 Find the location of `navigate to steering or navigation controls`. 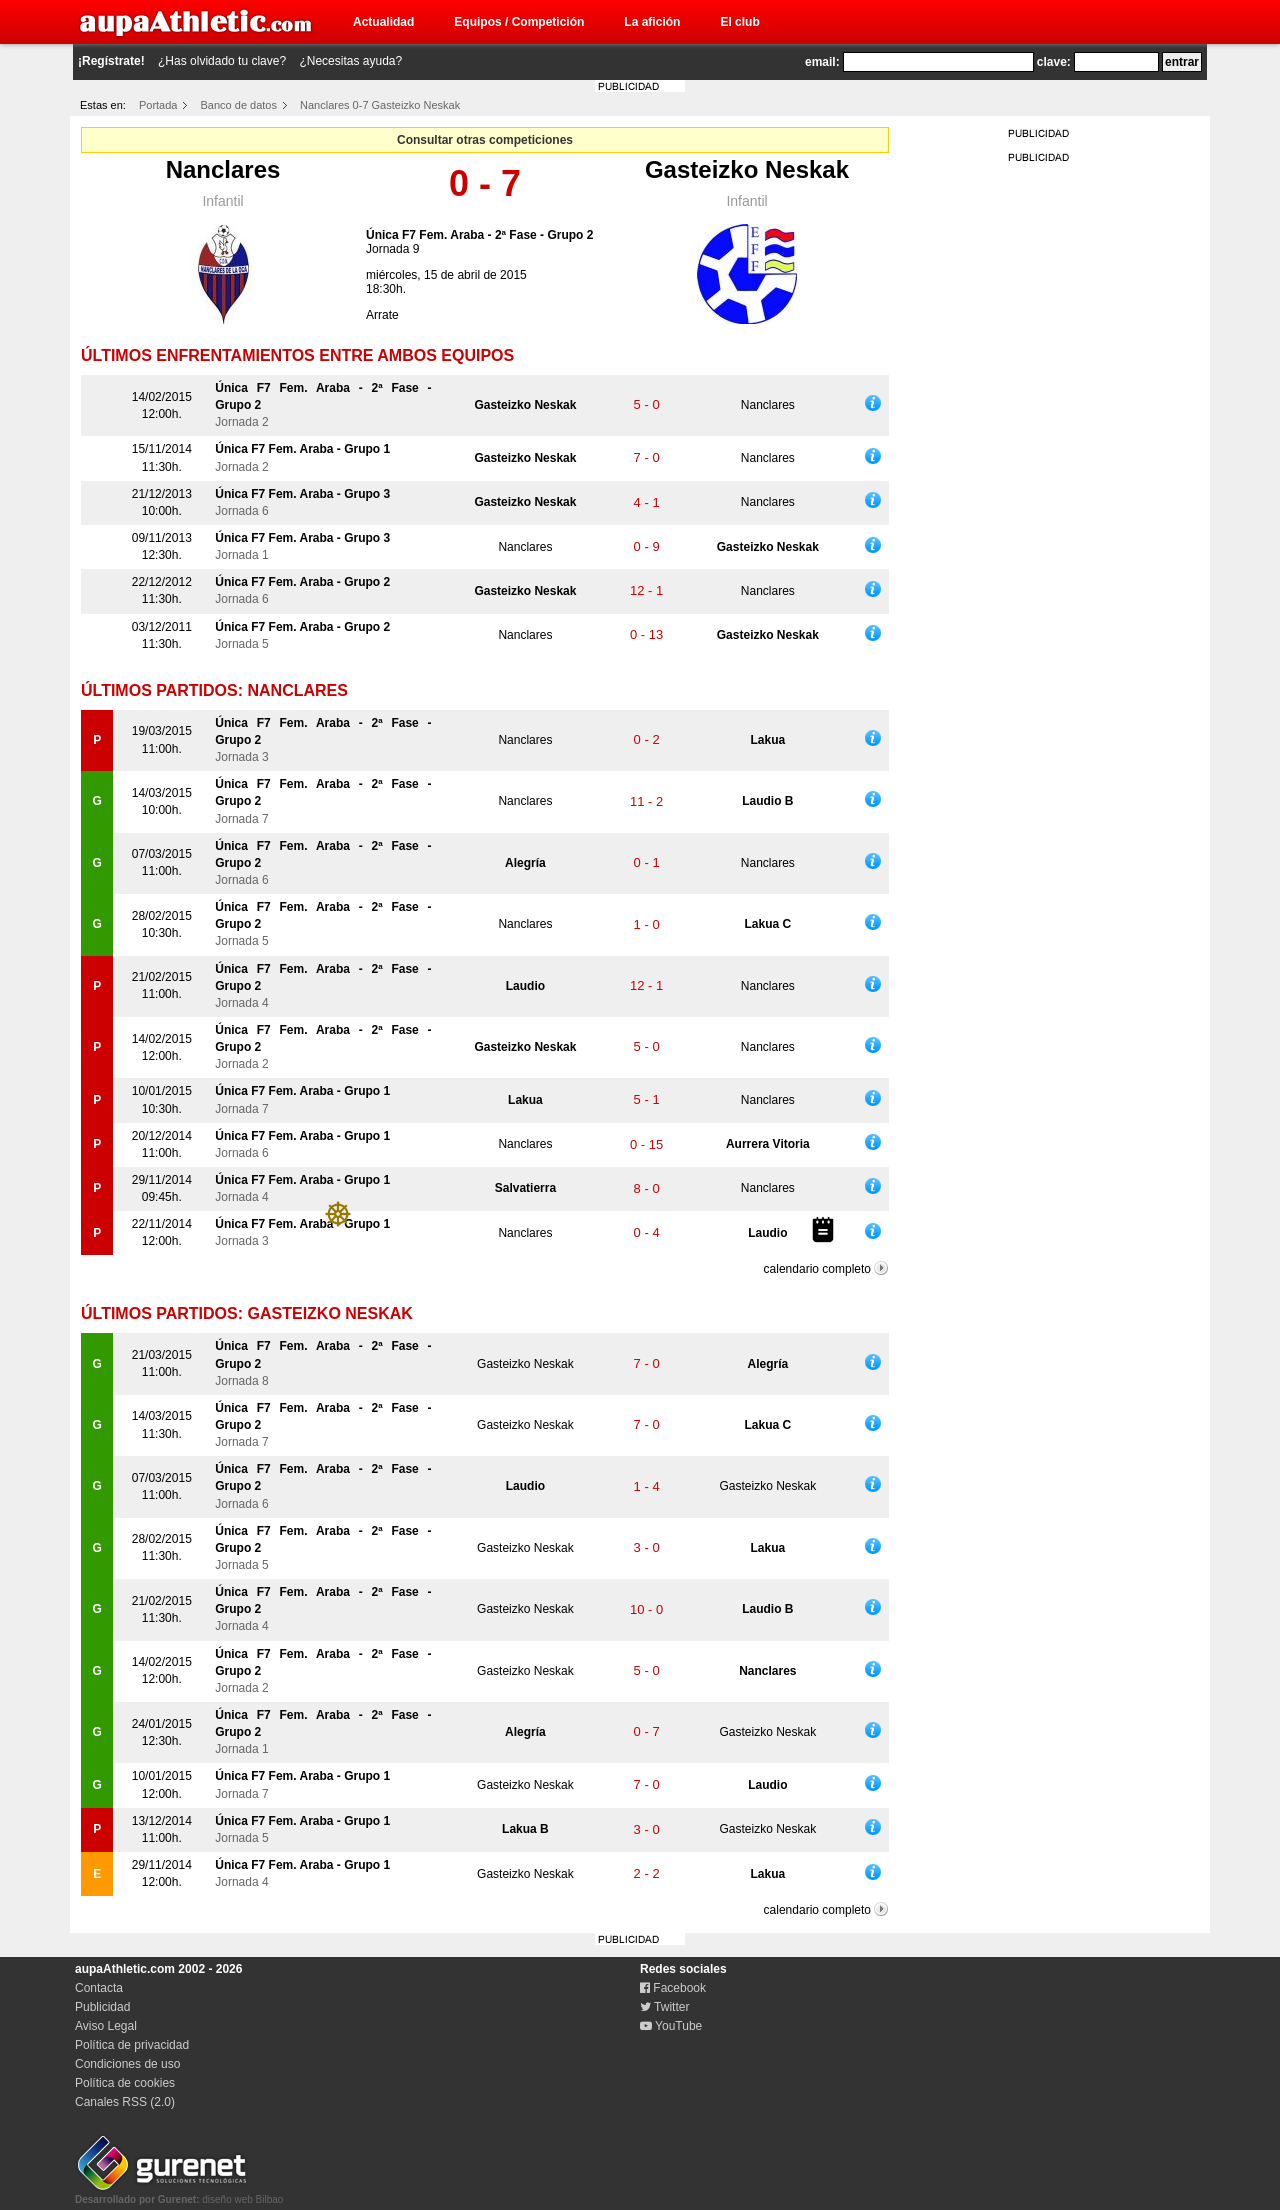

navigate to steering or navigation controls is located at coordinates (338, 1214).